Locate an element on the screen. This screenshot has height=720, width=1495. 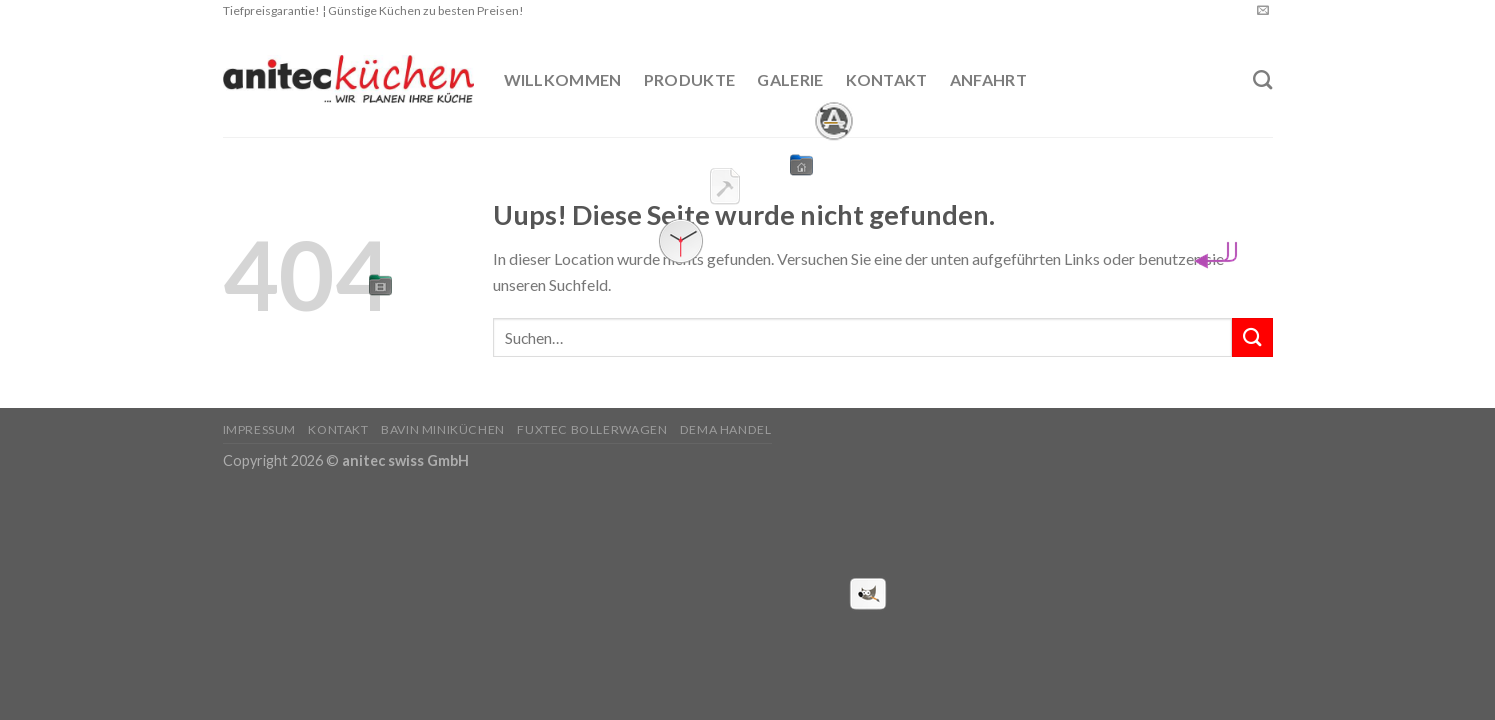
access your home folder is located at coordinates (801, 164).